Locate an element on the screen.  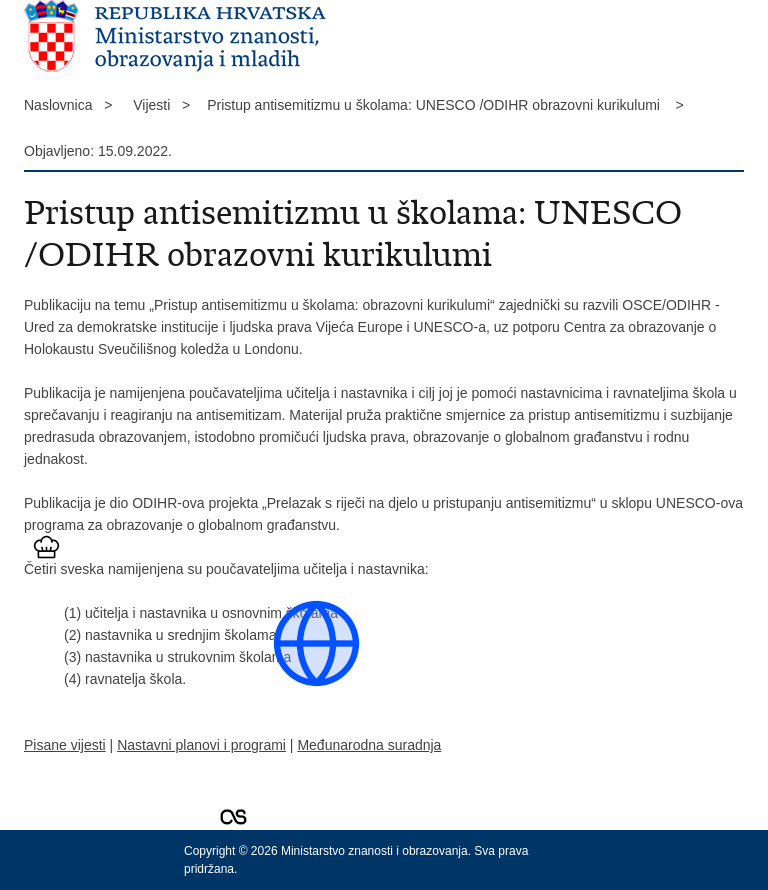
browse recipes or cooking content is located at coordinates (46, 547).